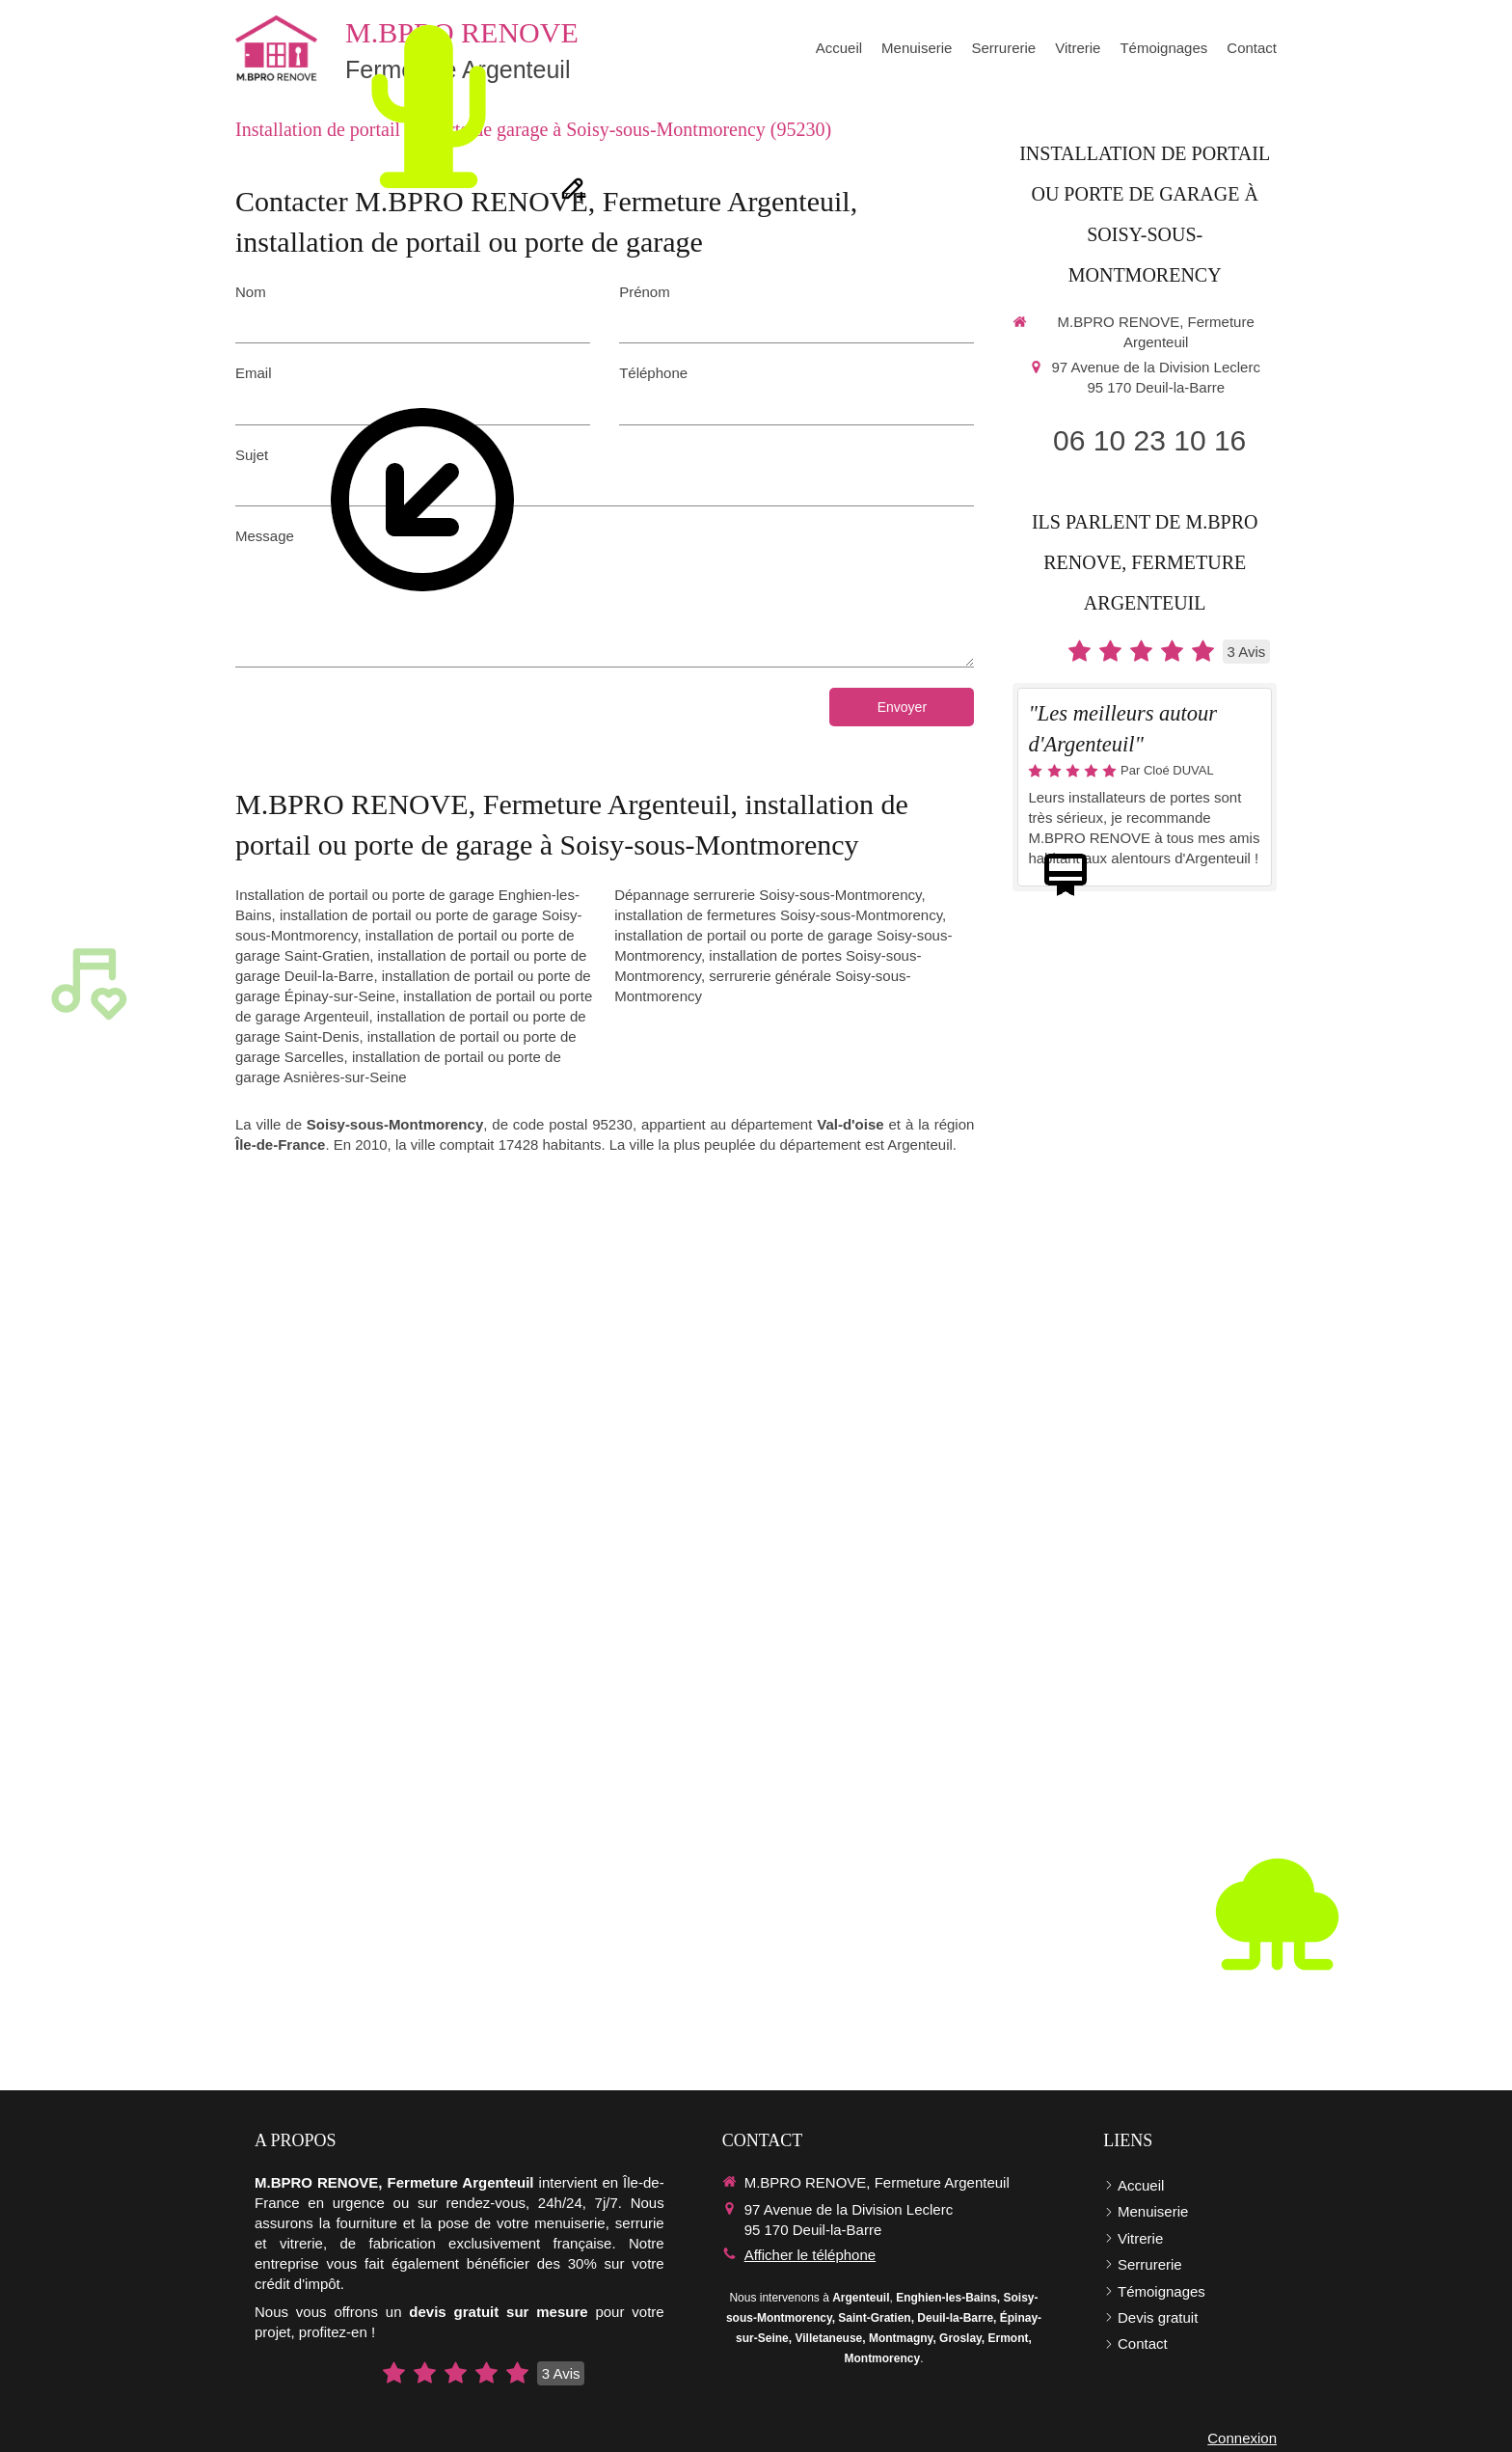 The image size is (1512, 2452). Describe the element at coordinates (1277, 1914) in the screenshot. I see `access cloud computing services` at that location.